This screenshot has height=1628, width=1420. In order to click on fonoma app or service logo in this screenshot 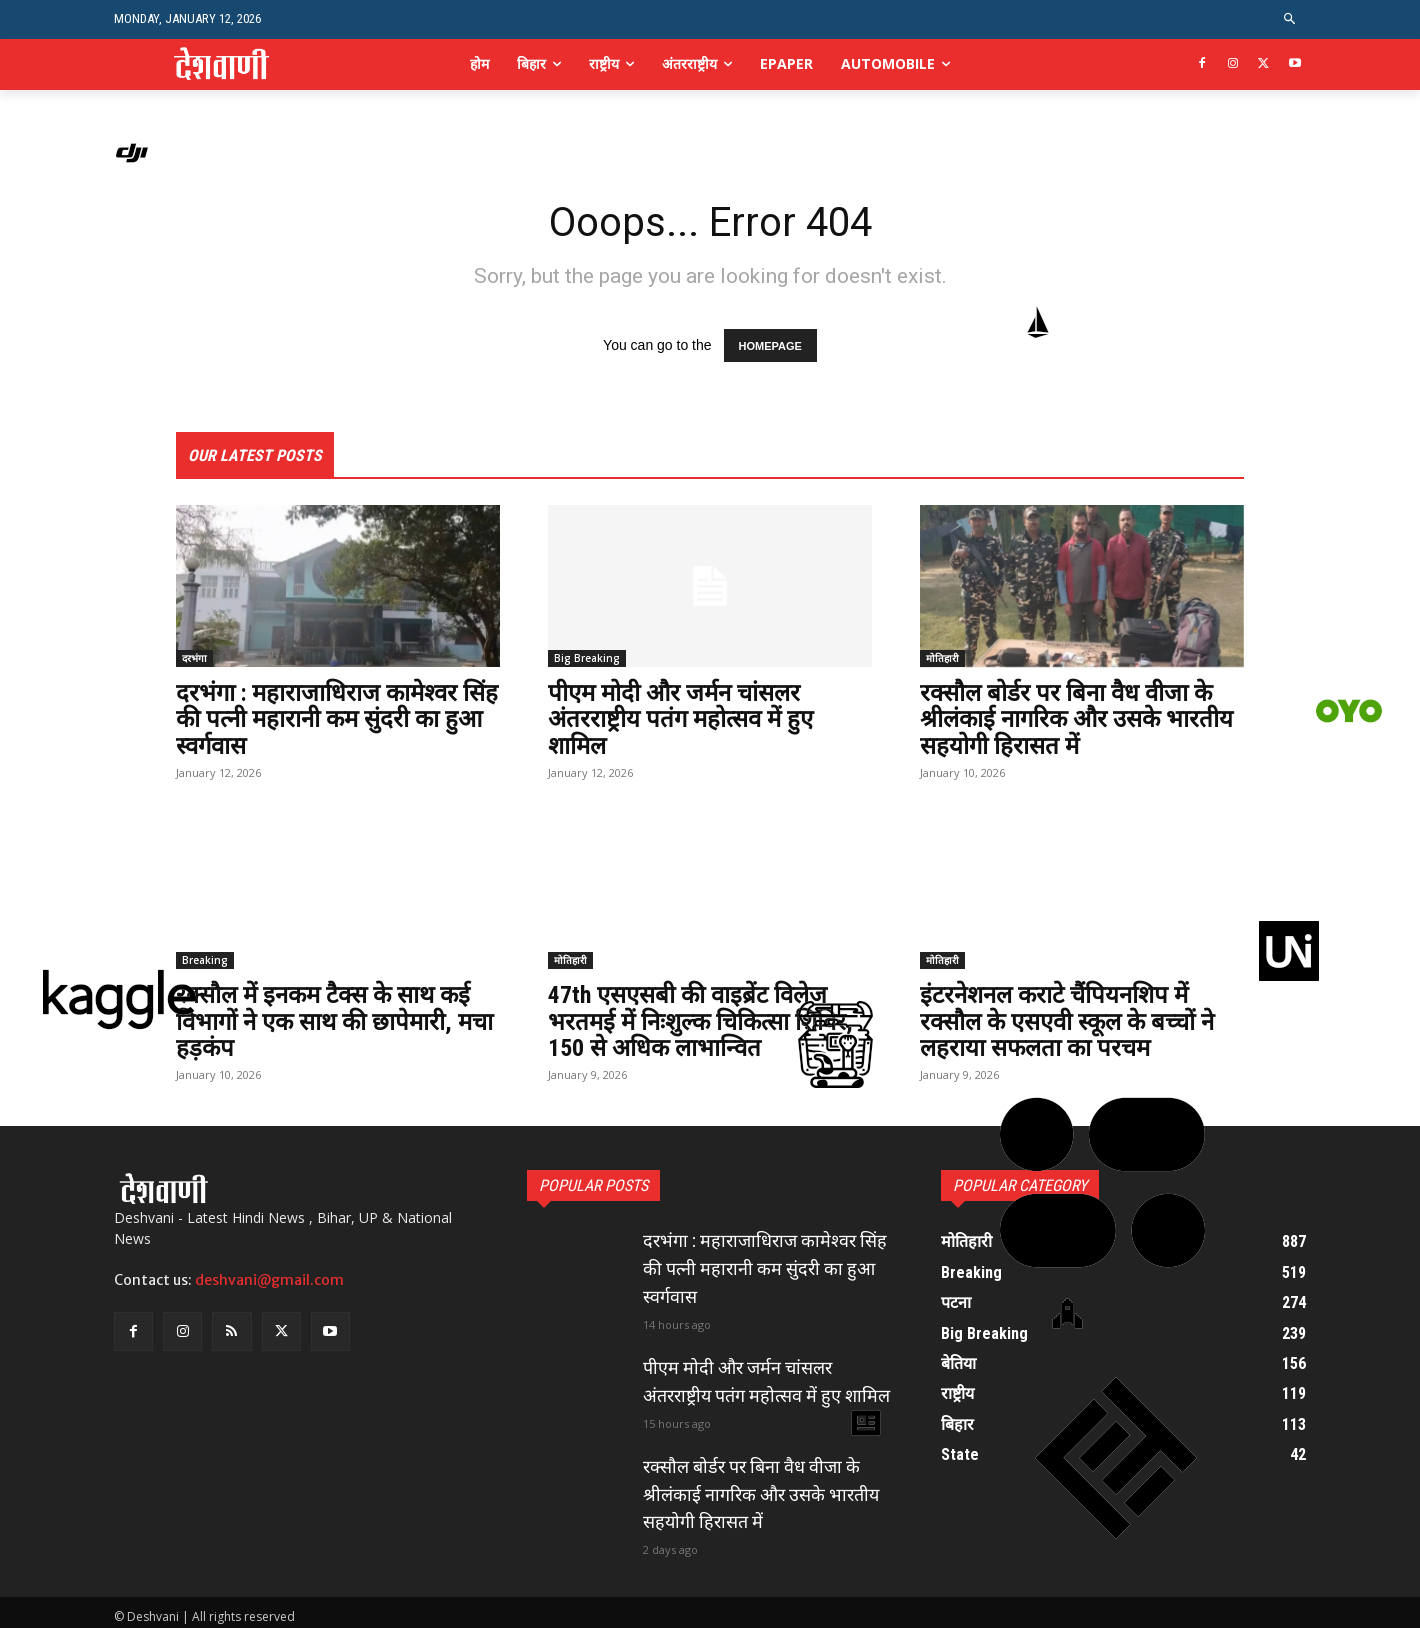, I will do `click(1102, 1182)`.